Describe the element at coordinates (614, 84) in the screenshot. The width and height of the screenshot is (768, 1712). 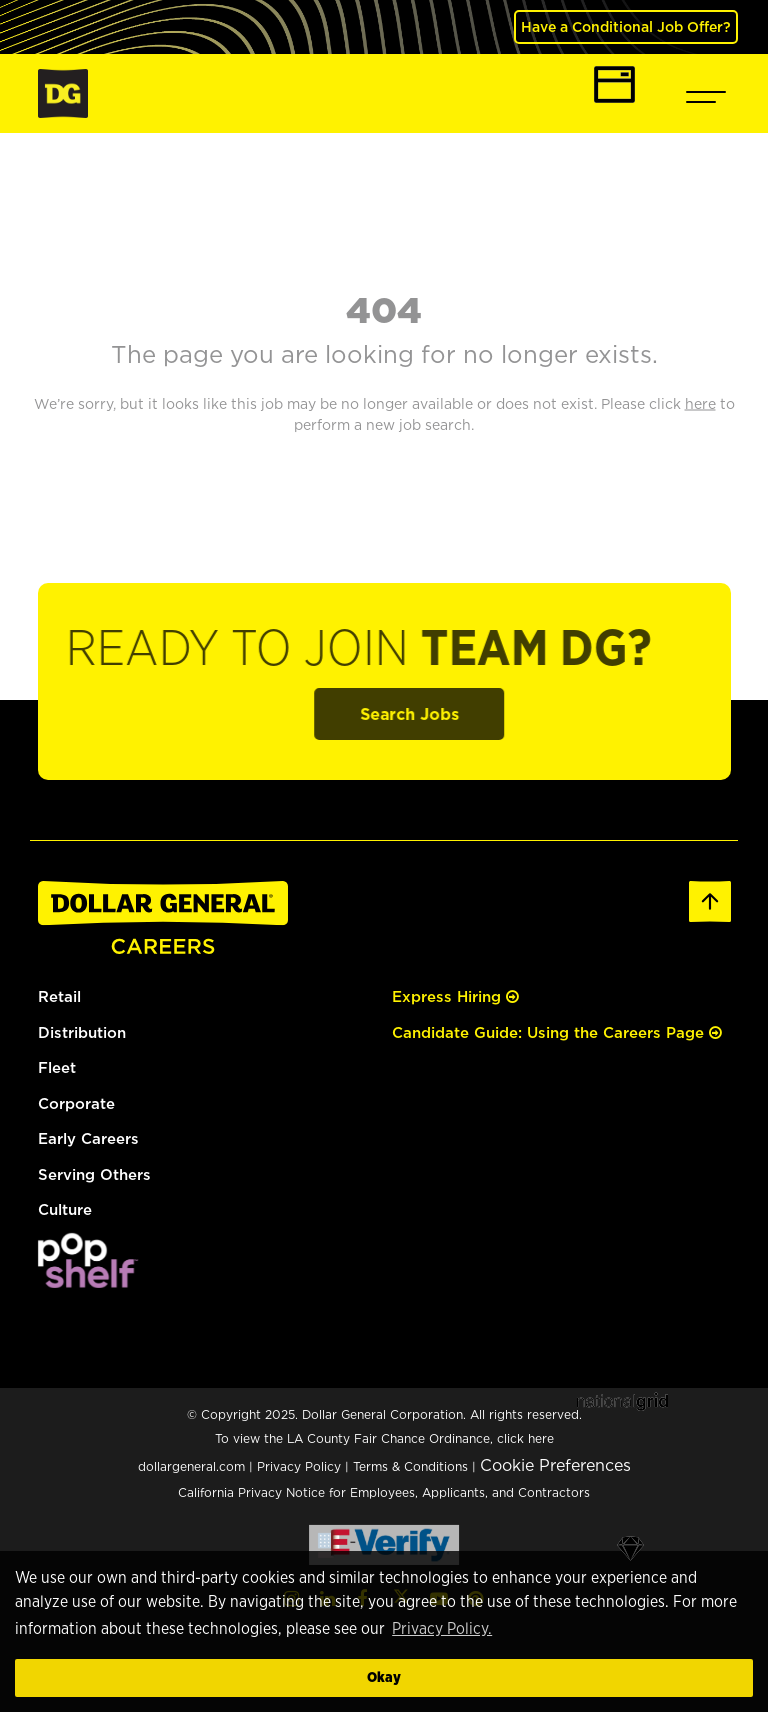
I see `open a new browser window` at that location.